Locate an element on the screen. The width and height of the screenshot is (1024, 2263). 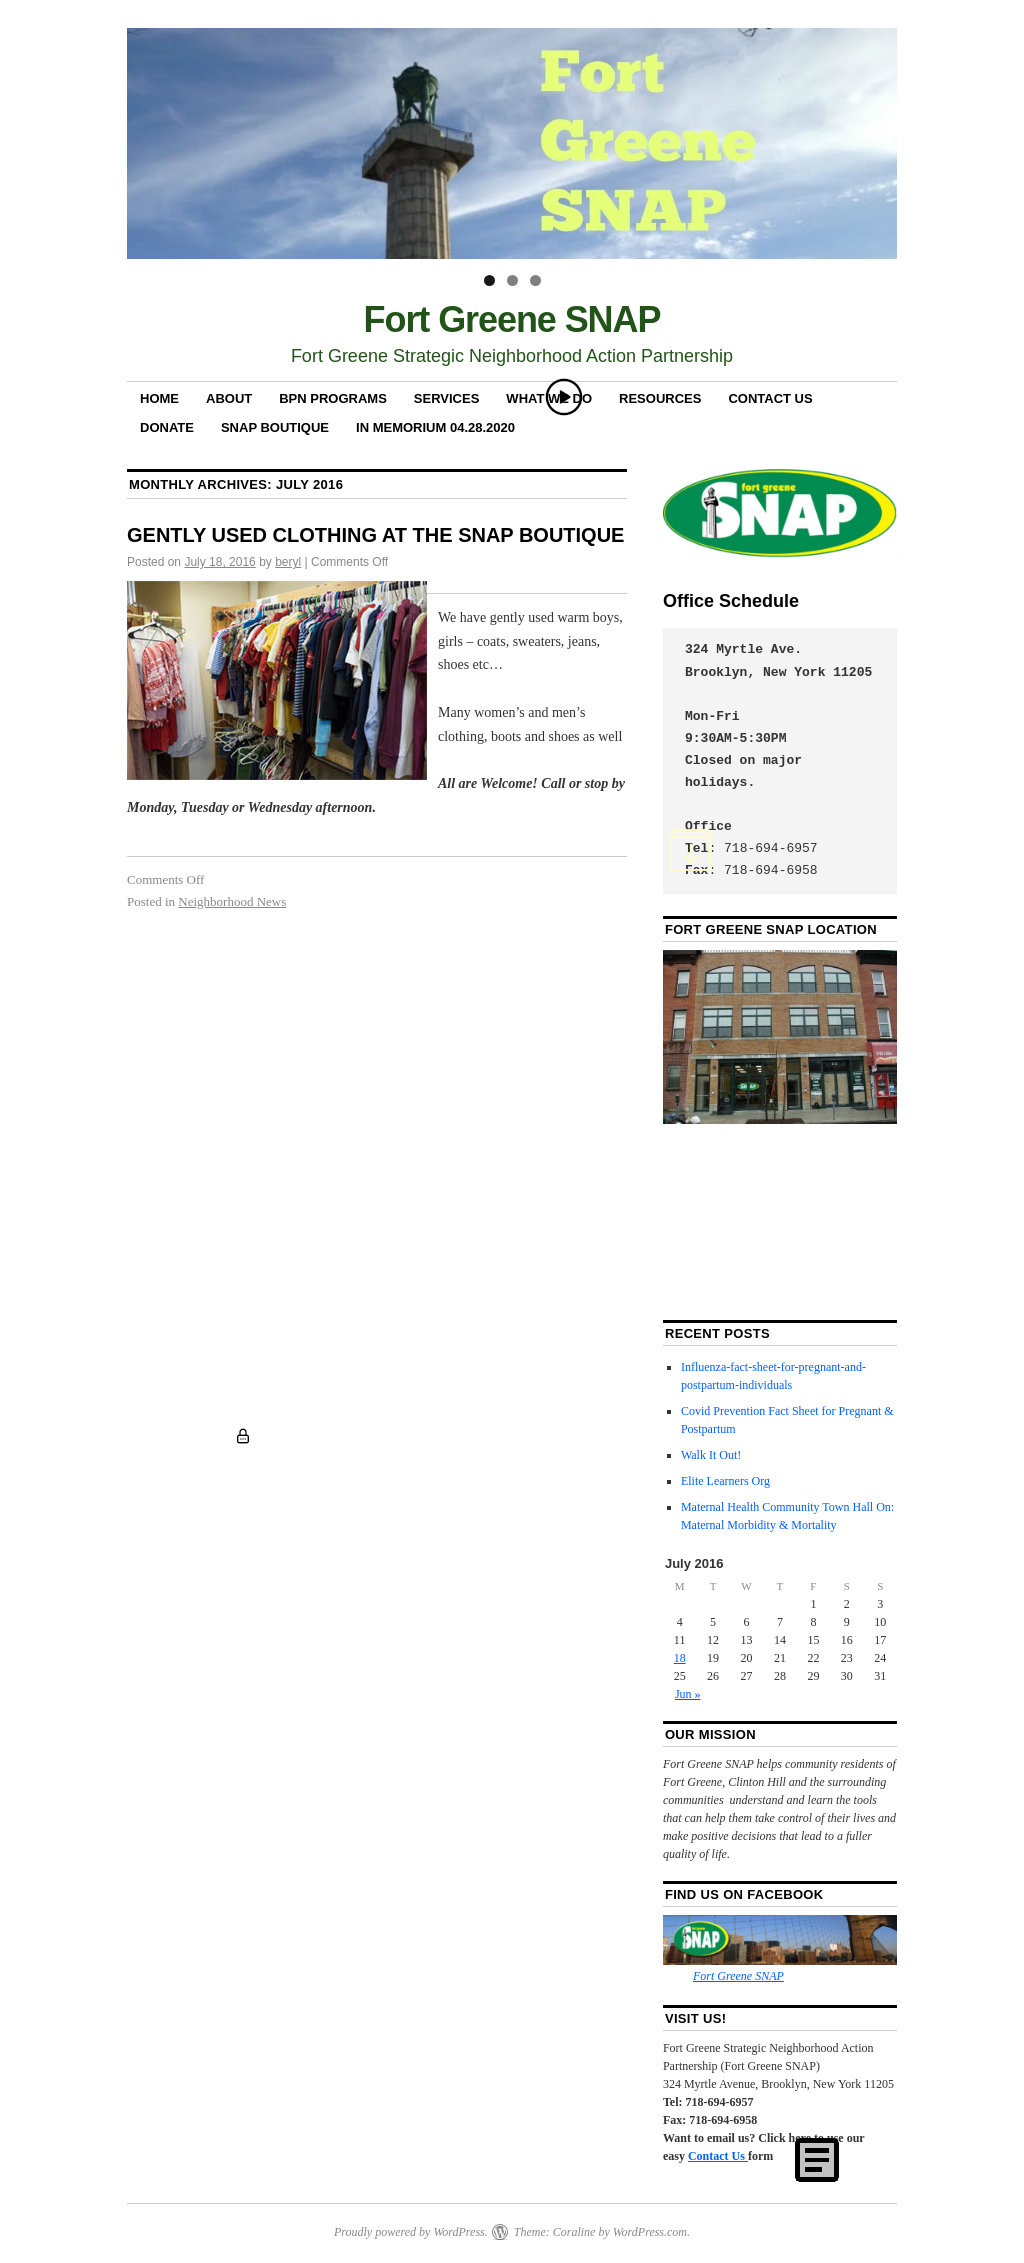
play media or video content is located at coordinates (564, 397).